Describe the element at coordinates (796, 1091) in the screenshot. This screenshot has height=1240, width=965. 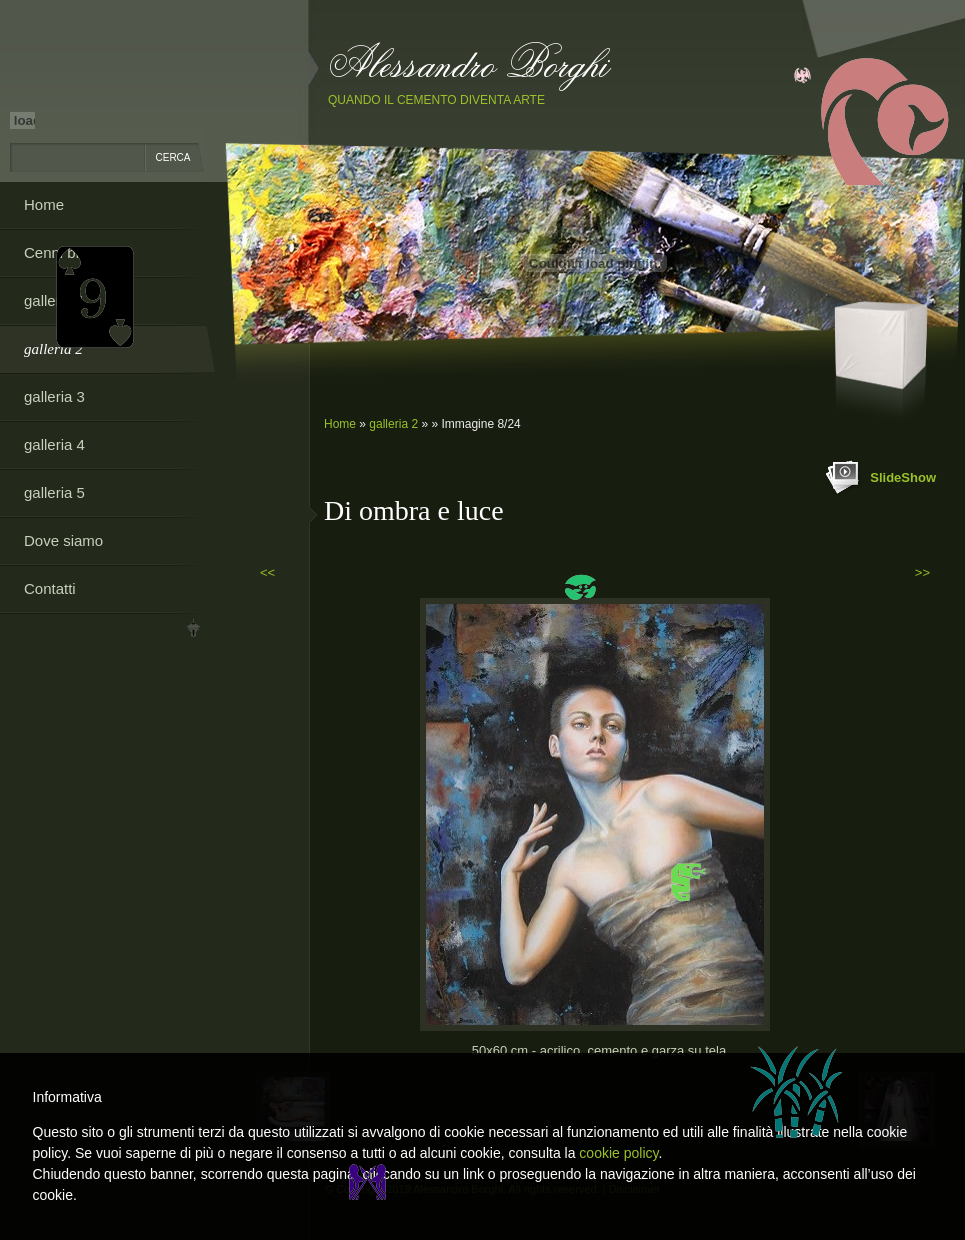
I see `indicates sugar cane crop or ingredient` at that location.